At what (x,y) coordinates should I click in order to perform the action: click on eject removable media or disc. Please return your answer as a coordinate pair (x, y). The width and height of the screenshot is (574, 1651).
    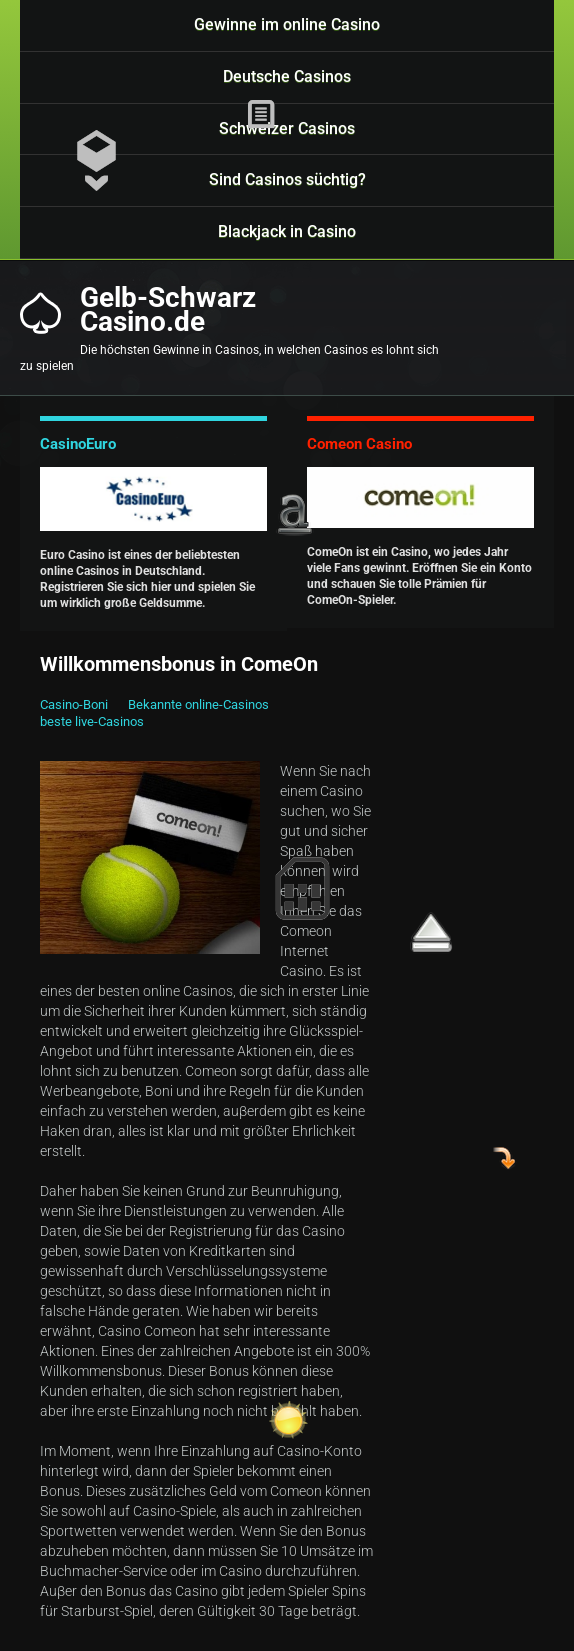
    Looking at the image, I should click on (431, 933).